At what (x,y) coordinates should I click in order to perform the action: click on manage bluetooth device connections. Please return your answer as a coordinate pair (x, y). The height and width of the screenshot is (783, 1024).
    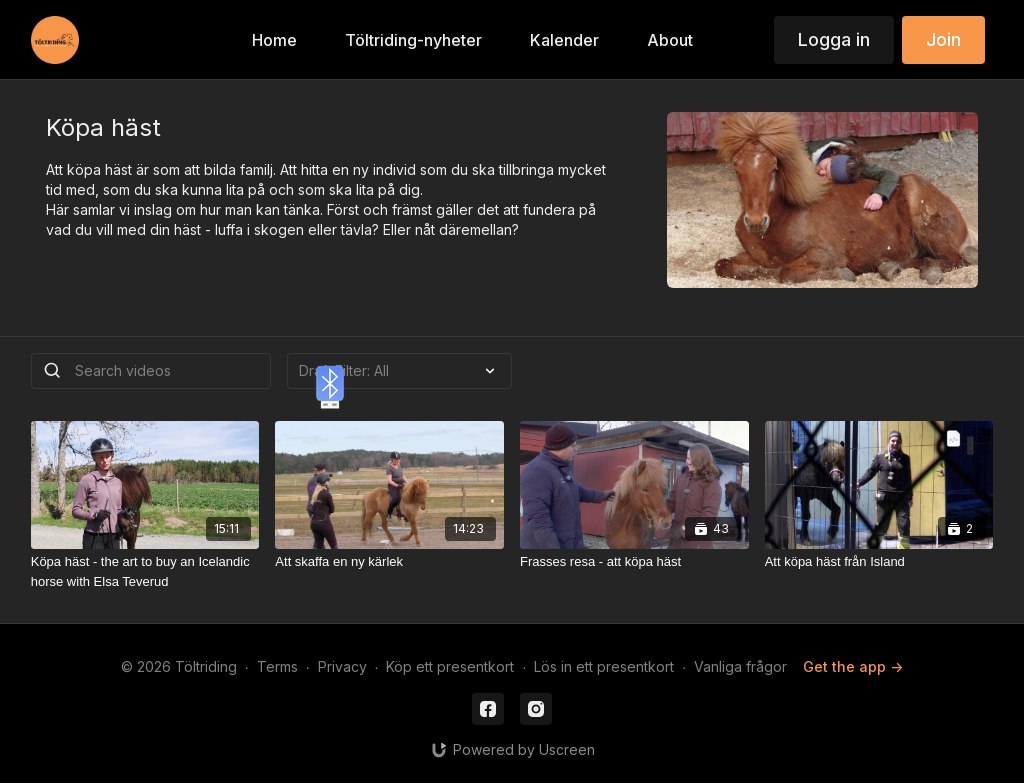
    Looking at the image, I should click on (330, 387).